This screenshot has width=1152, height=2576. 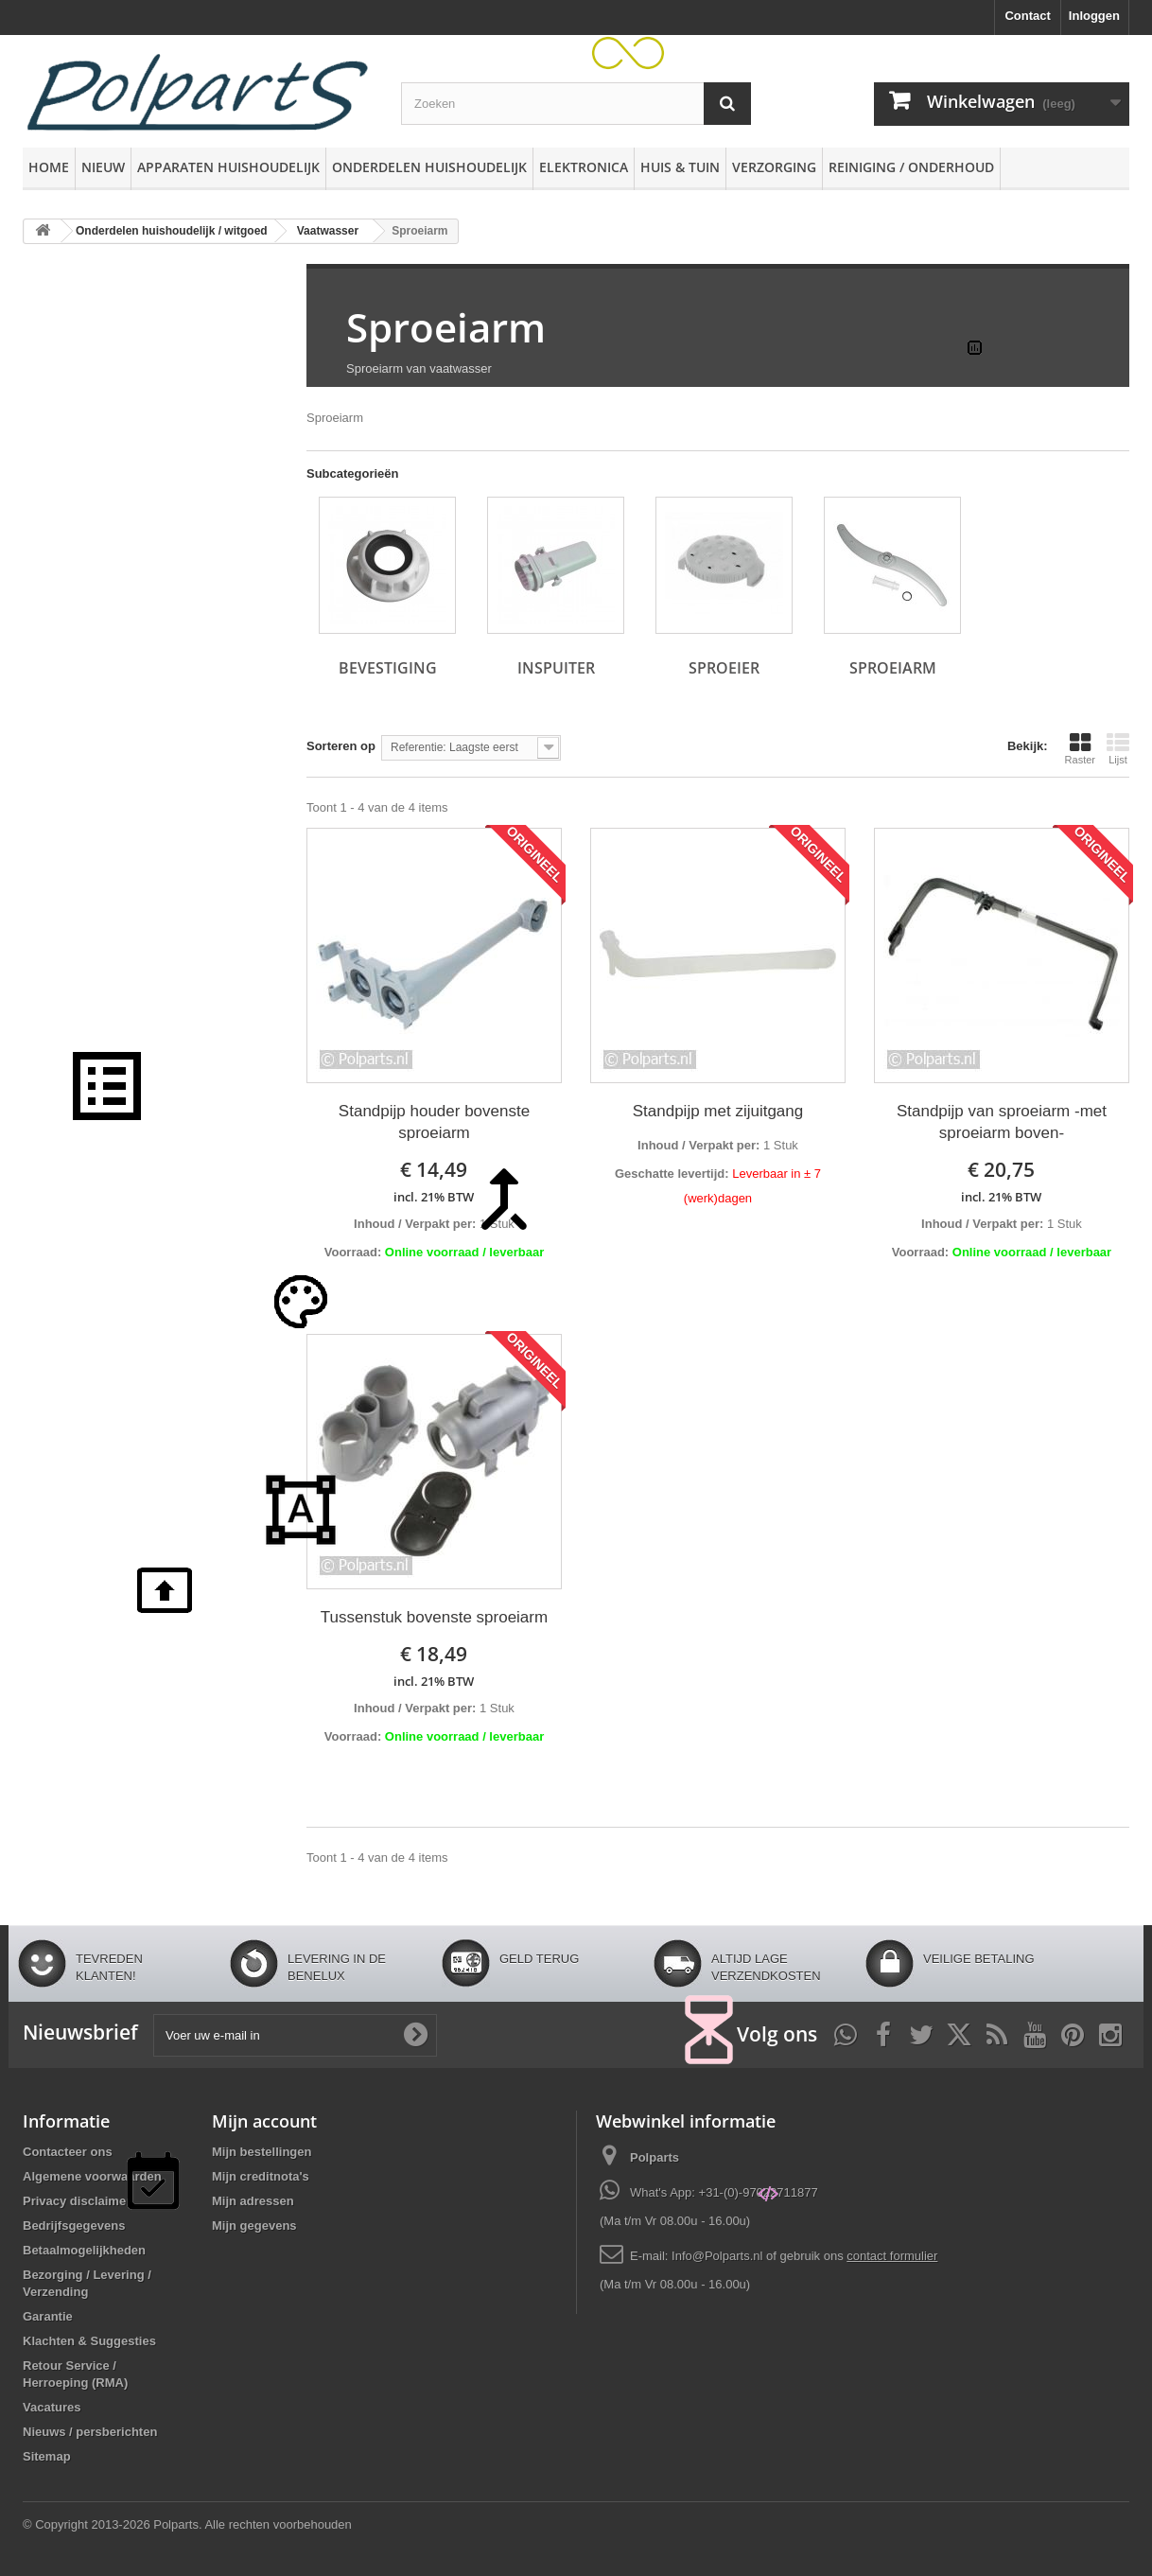 What do you see at coordinates (165, 1590) in the screenshot?
I see `present to all participants` at bounding box center [165, 1590].